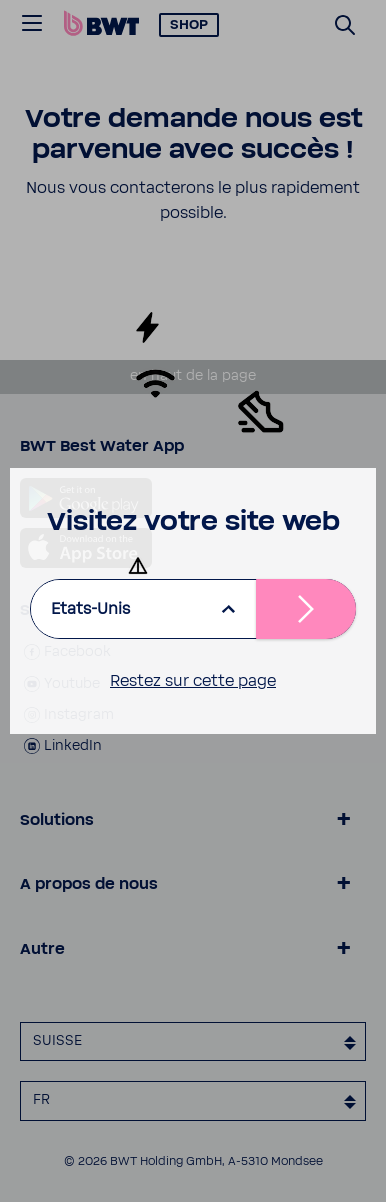 The height and width of the screenshot is (1202, 386). I want to click on view image details or metadata, so click(138, 565).